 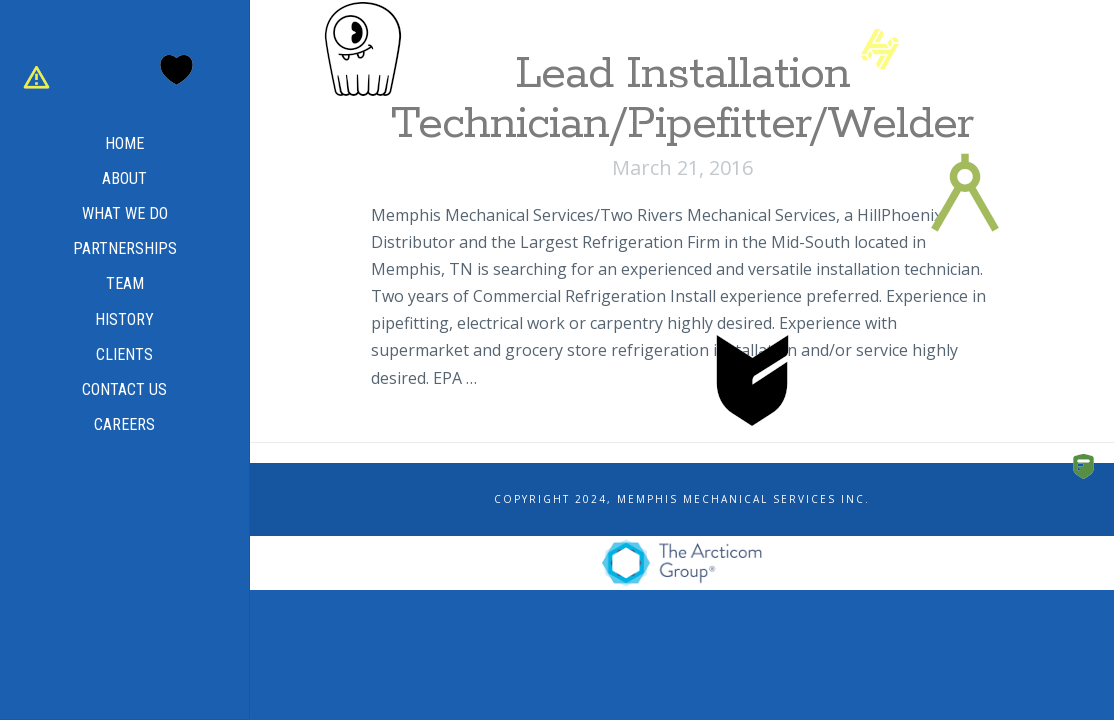 I want to click on visit Big Cartel website or app, so click(x=752, y=380).